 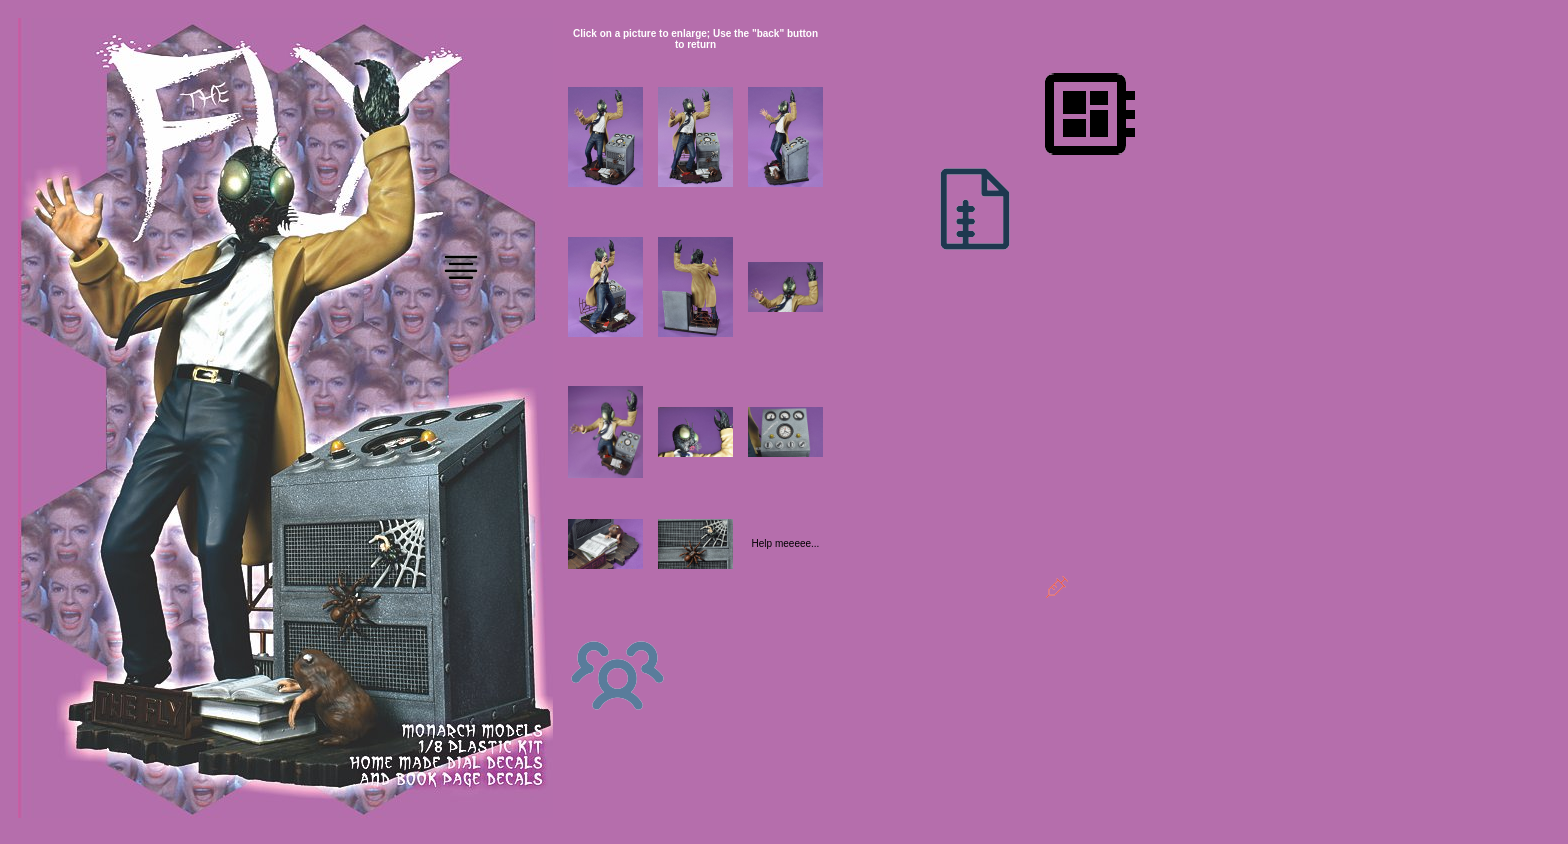 What do you see at coordinates (1090, 114) in the screenshot?
I see `access developer or hardware settings` at bounding box center [1090, 114].